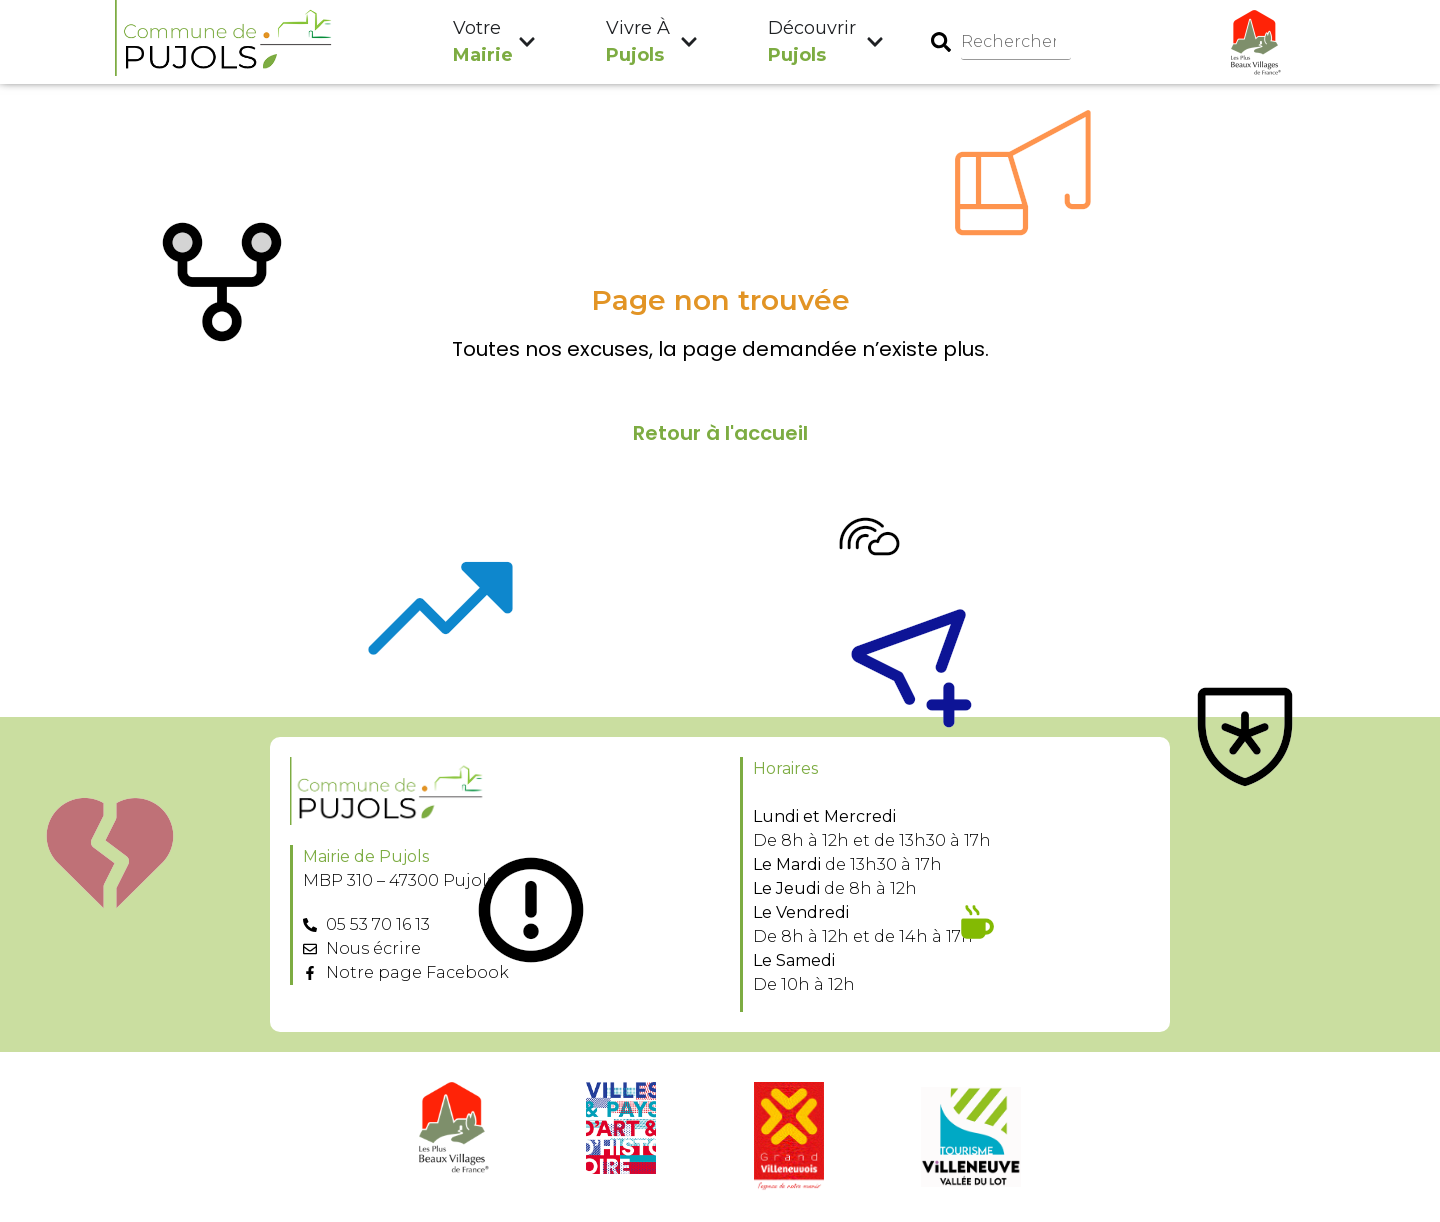 Image resolution: width=1440 pixels, height=1222 pixels. Describe the element at coordinates (909, 665) in the screenshot. I see `add a new location pin` at that location.